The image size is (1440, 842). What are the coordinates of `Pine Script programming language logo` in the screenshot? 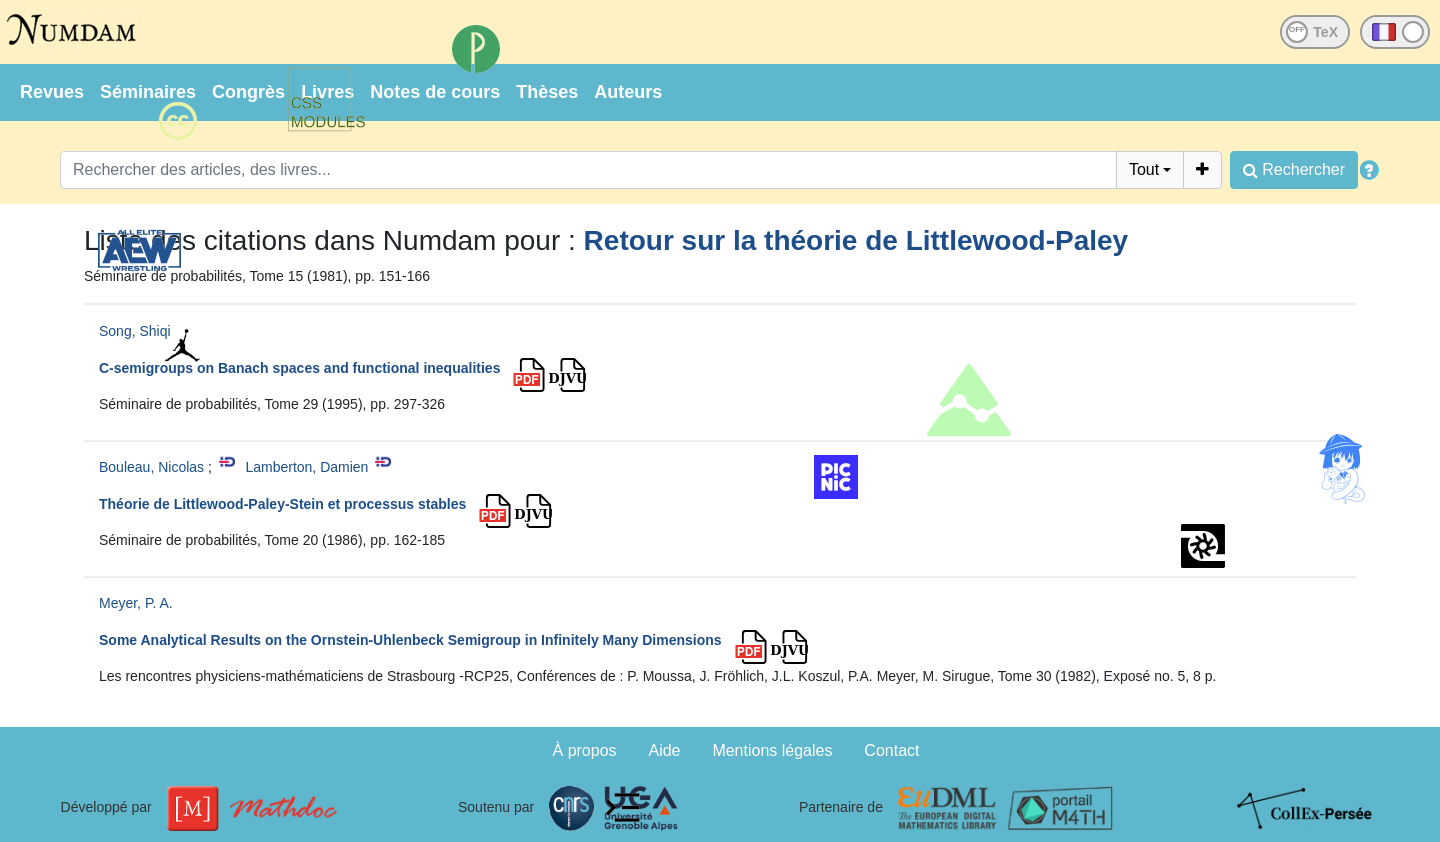 It's located at (969, 400).